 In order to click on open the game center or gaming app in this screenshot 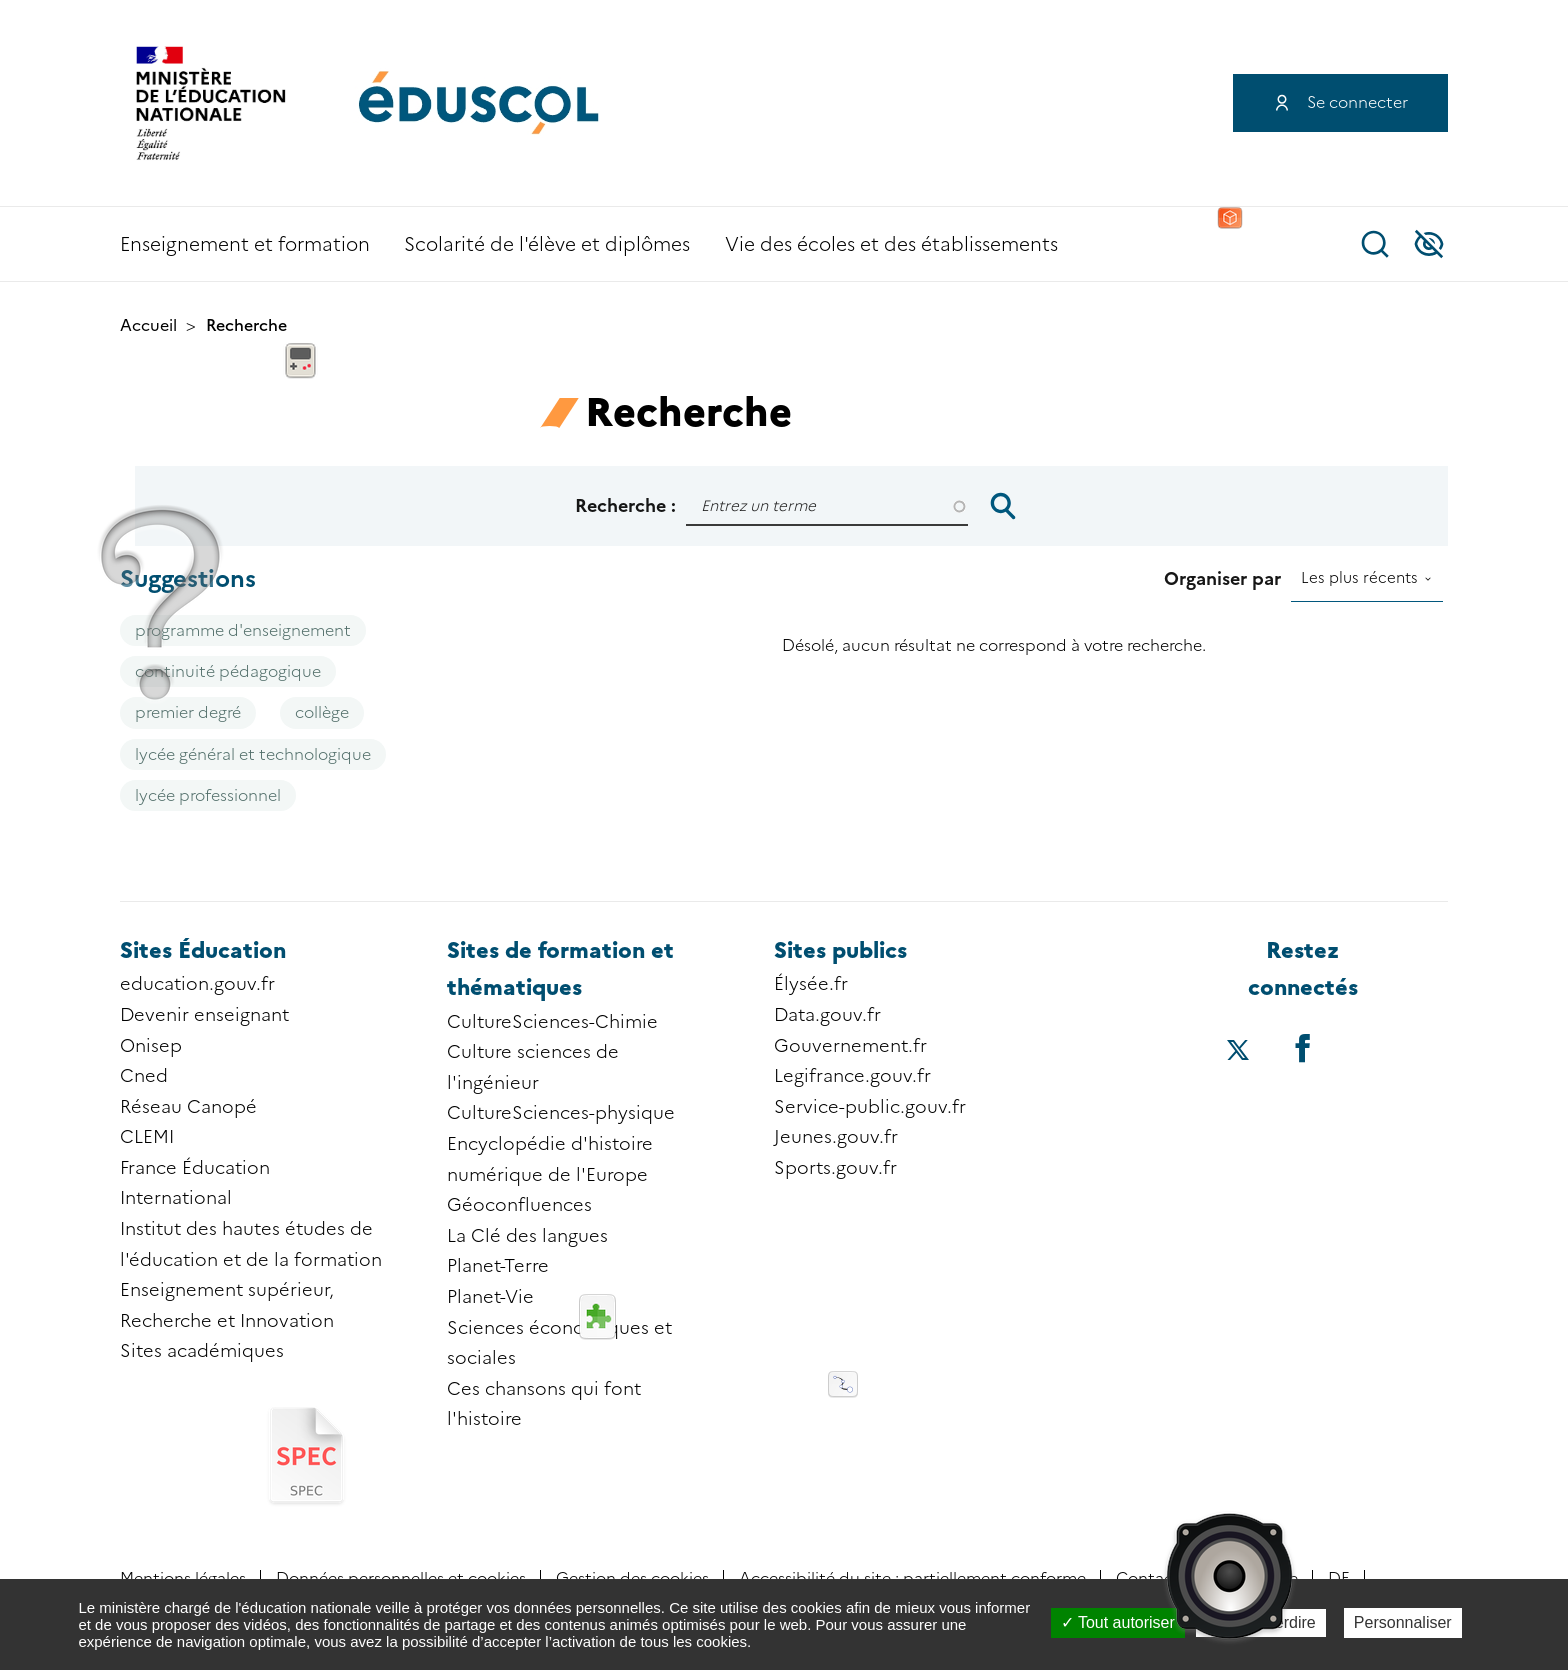, I will do `click(300, 360)`.